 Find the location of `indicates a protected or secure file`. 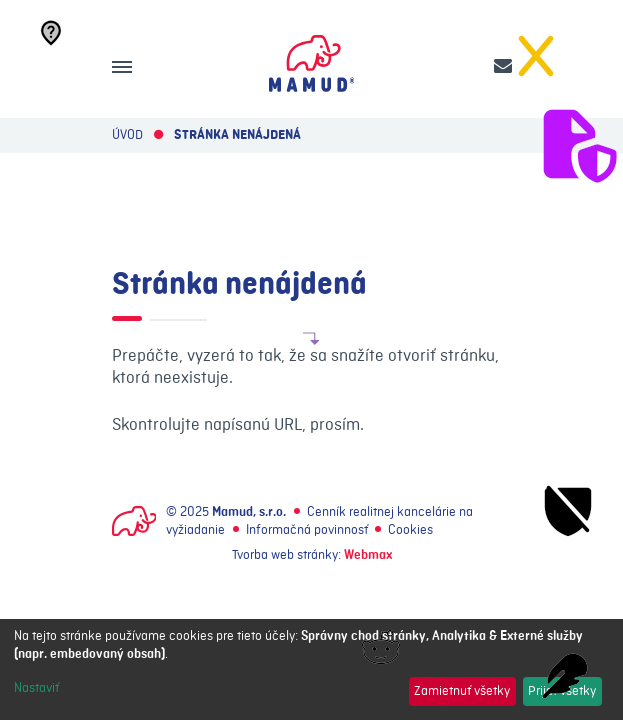

indicates a protected or secure file is located at coordinates (578, 144).